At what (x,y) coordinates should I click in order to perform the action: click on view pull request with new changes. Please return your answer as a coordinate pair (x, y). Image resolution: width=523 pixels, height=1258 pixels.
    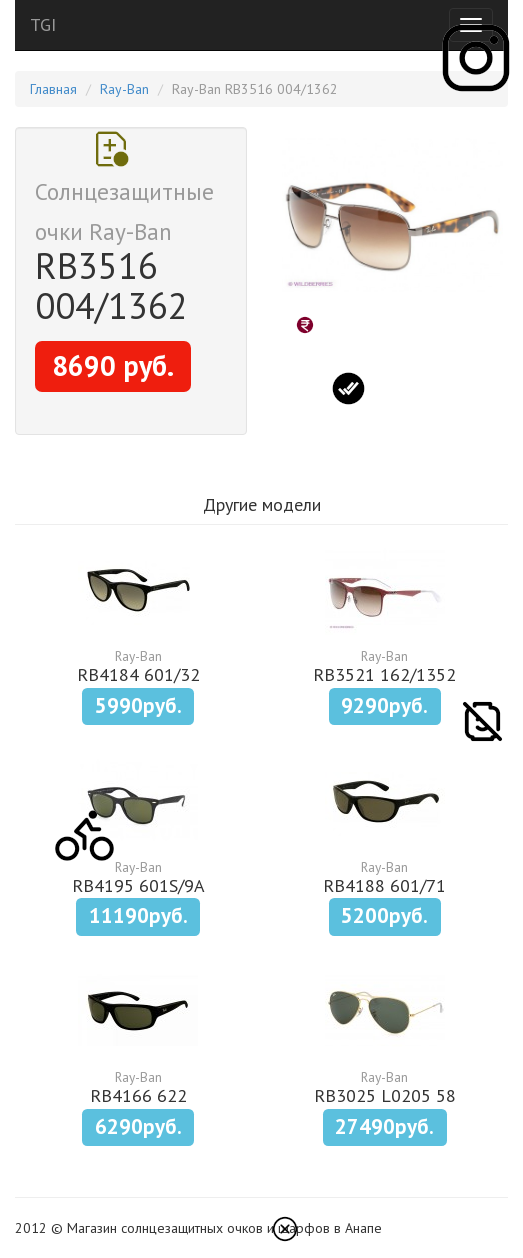
    Looking at the image, I should click on (111, 149).